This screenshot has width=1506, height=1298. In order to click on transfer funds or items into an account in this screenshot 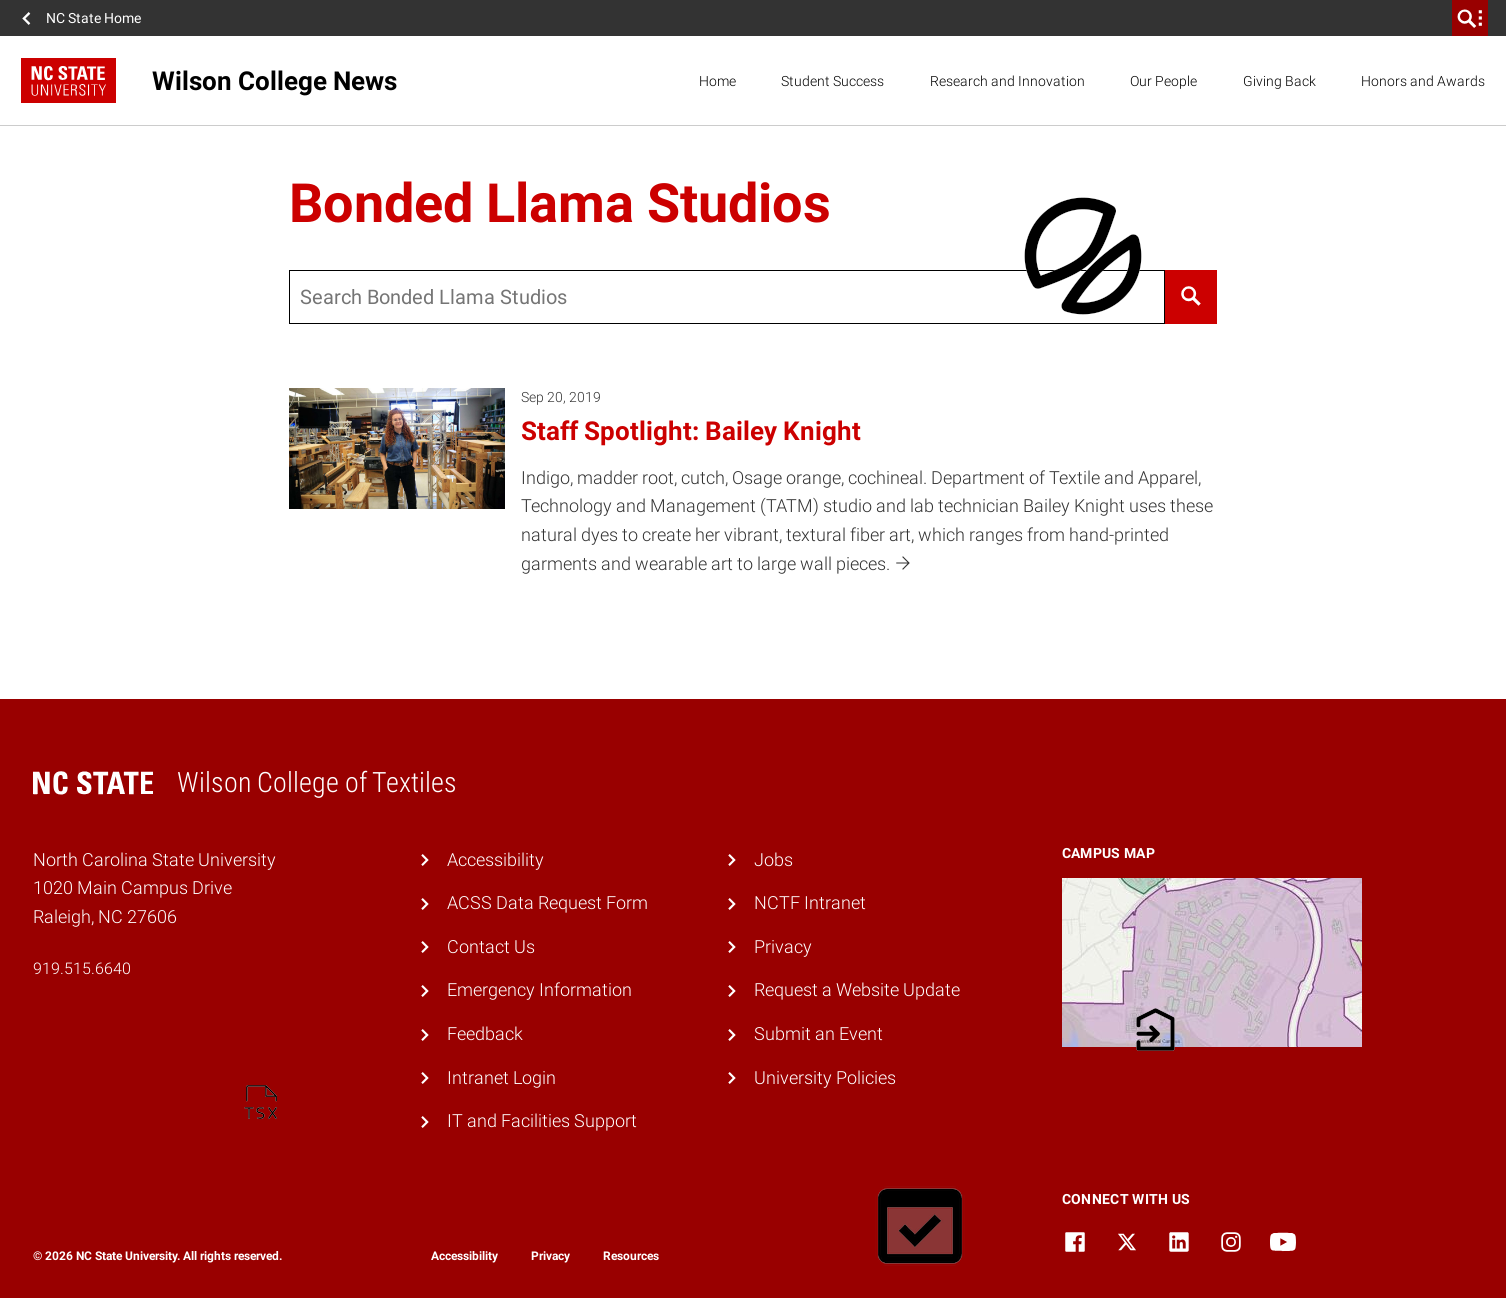, I will do `click(1155, 1029)`.